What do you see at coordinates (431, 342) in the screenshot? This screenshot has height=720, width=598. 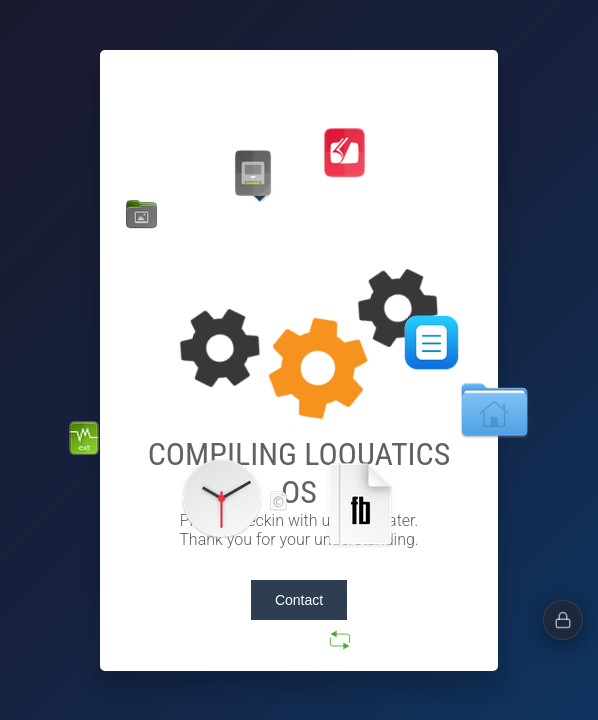 I see `open notes or documents app` at bounding box center [431, 342].